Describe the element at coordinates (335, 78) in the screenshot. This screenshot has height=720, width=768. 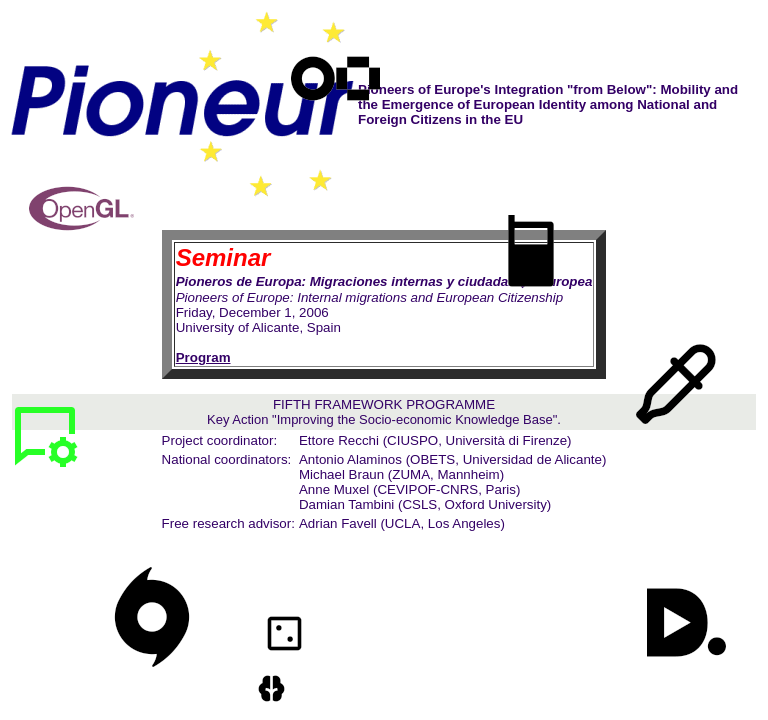
I see `open the Eight sleep tracking app` at that location.